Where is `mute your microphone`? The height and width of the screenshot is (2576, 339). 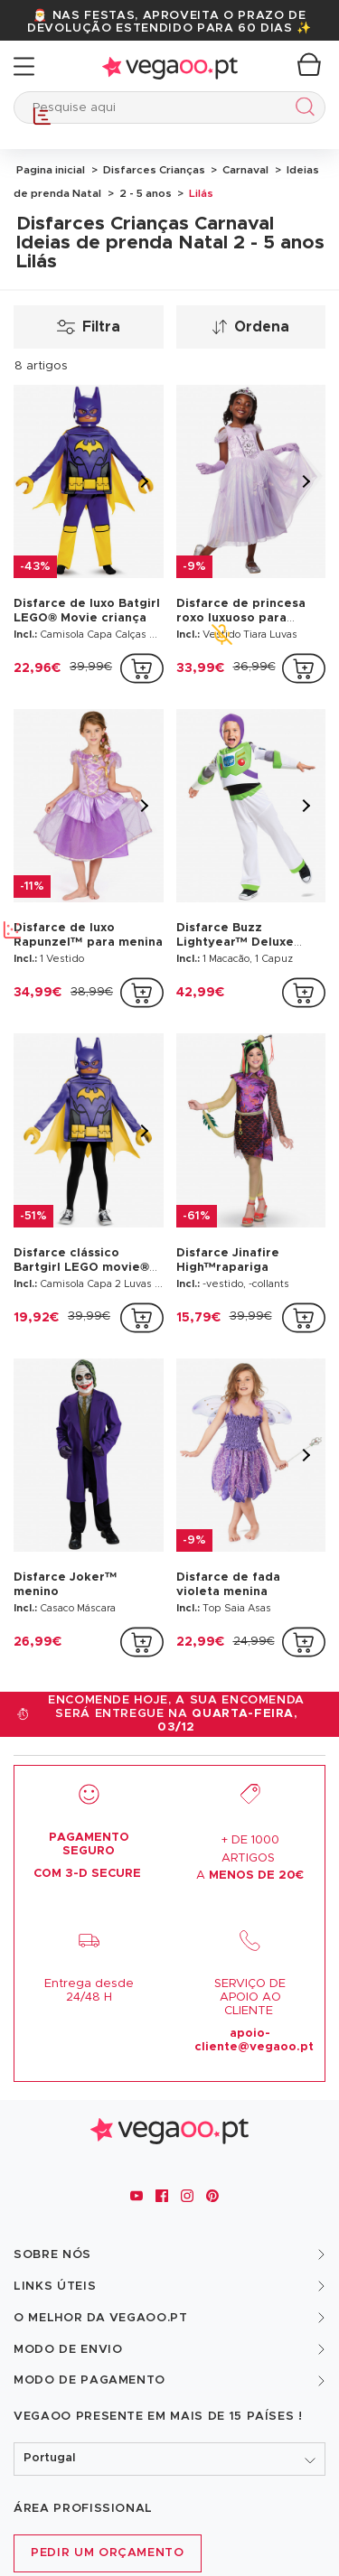
mute your microphone is located at coordinates (221, 634).